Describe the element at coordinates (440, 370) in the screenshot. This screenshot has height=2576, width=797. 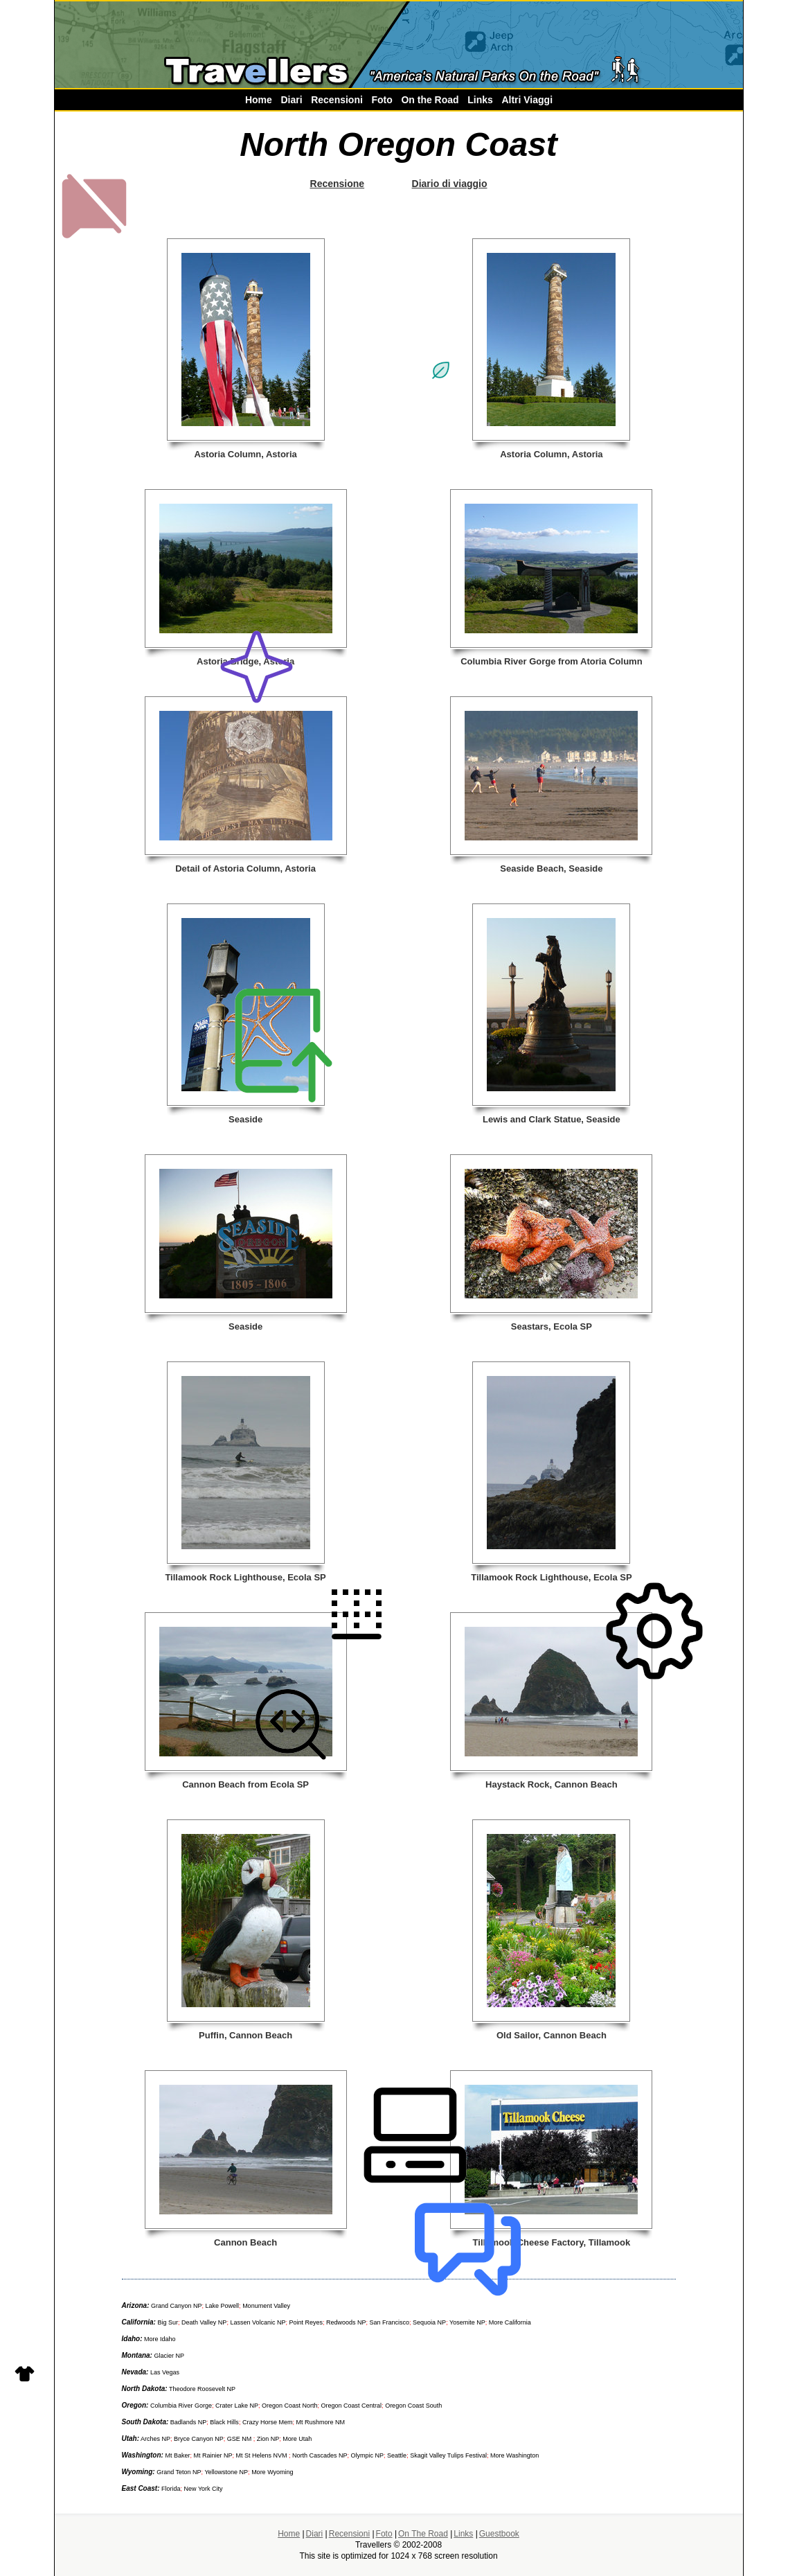
I see `eco-friendly or sustainable option` at that location.